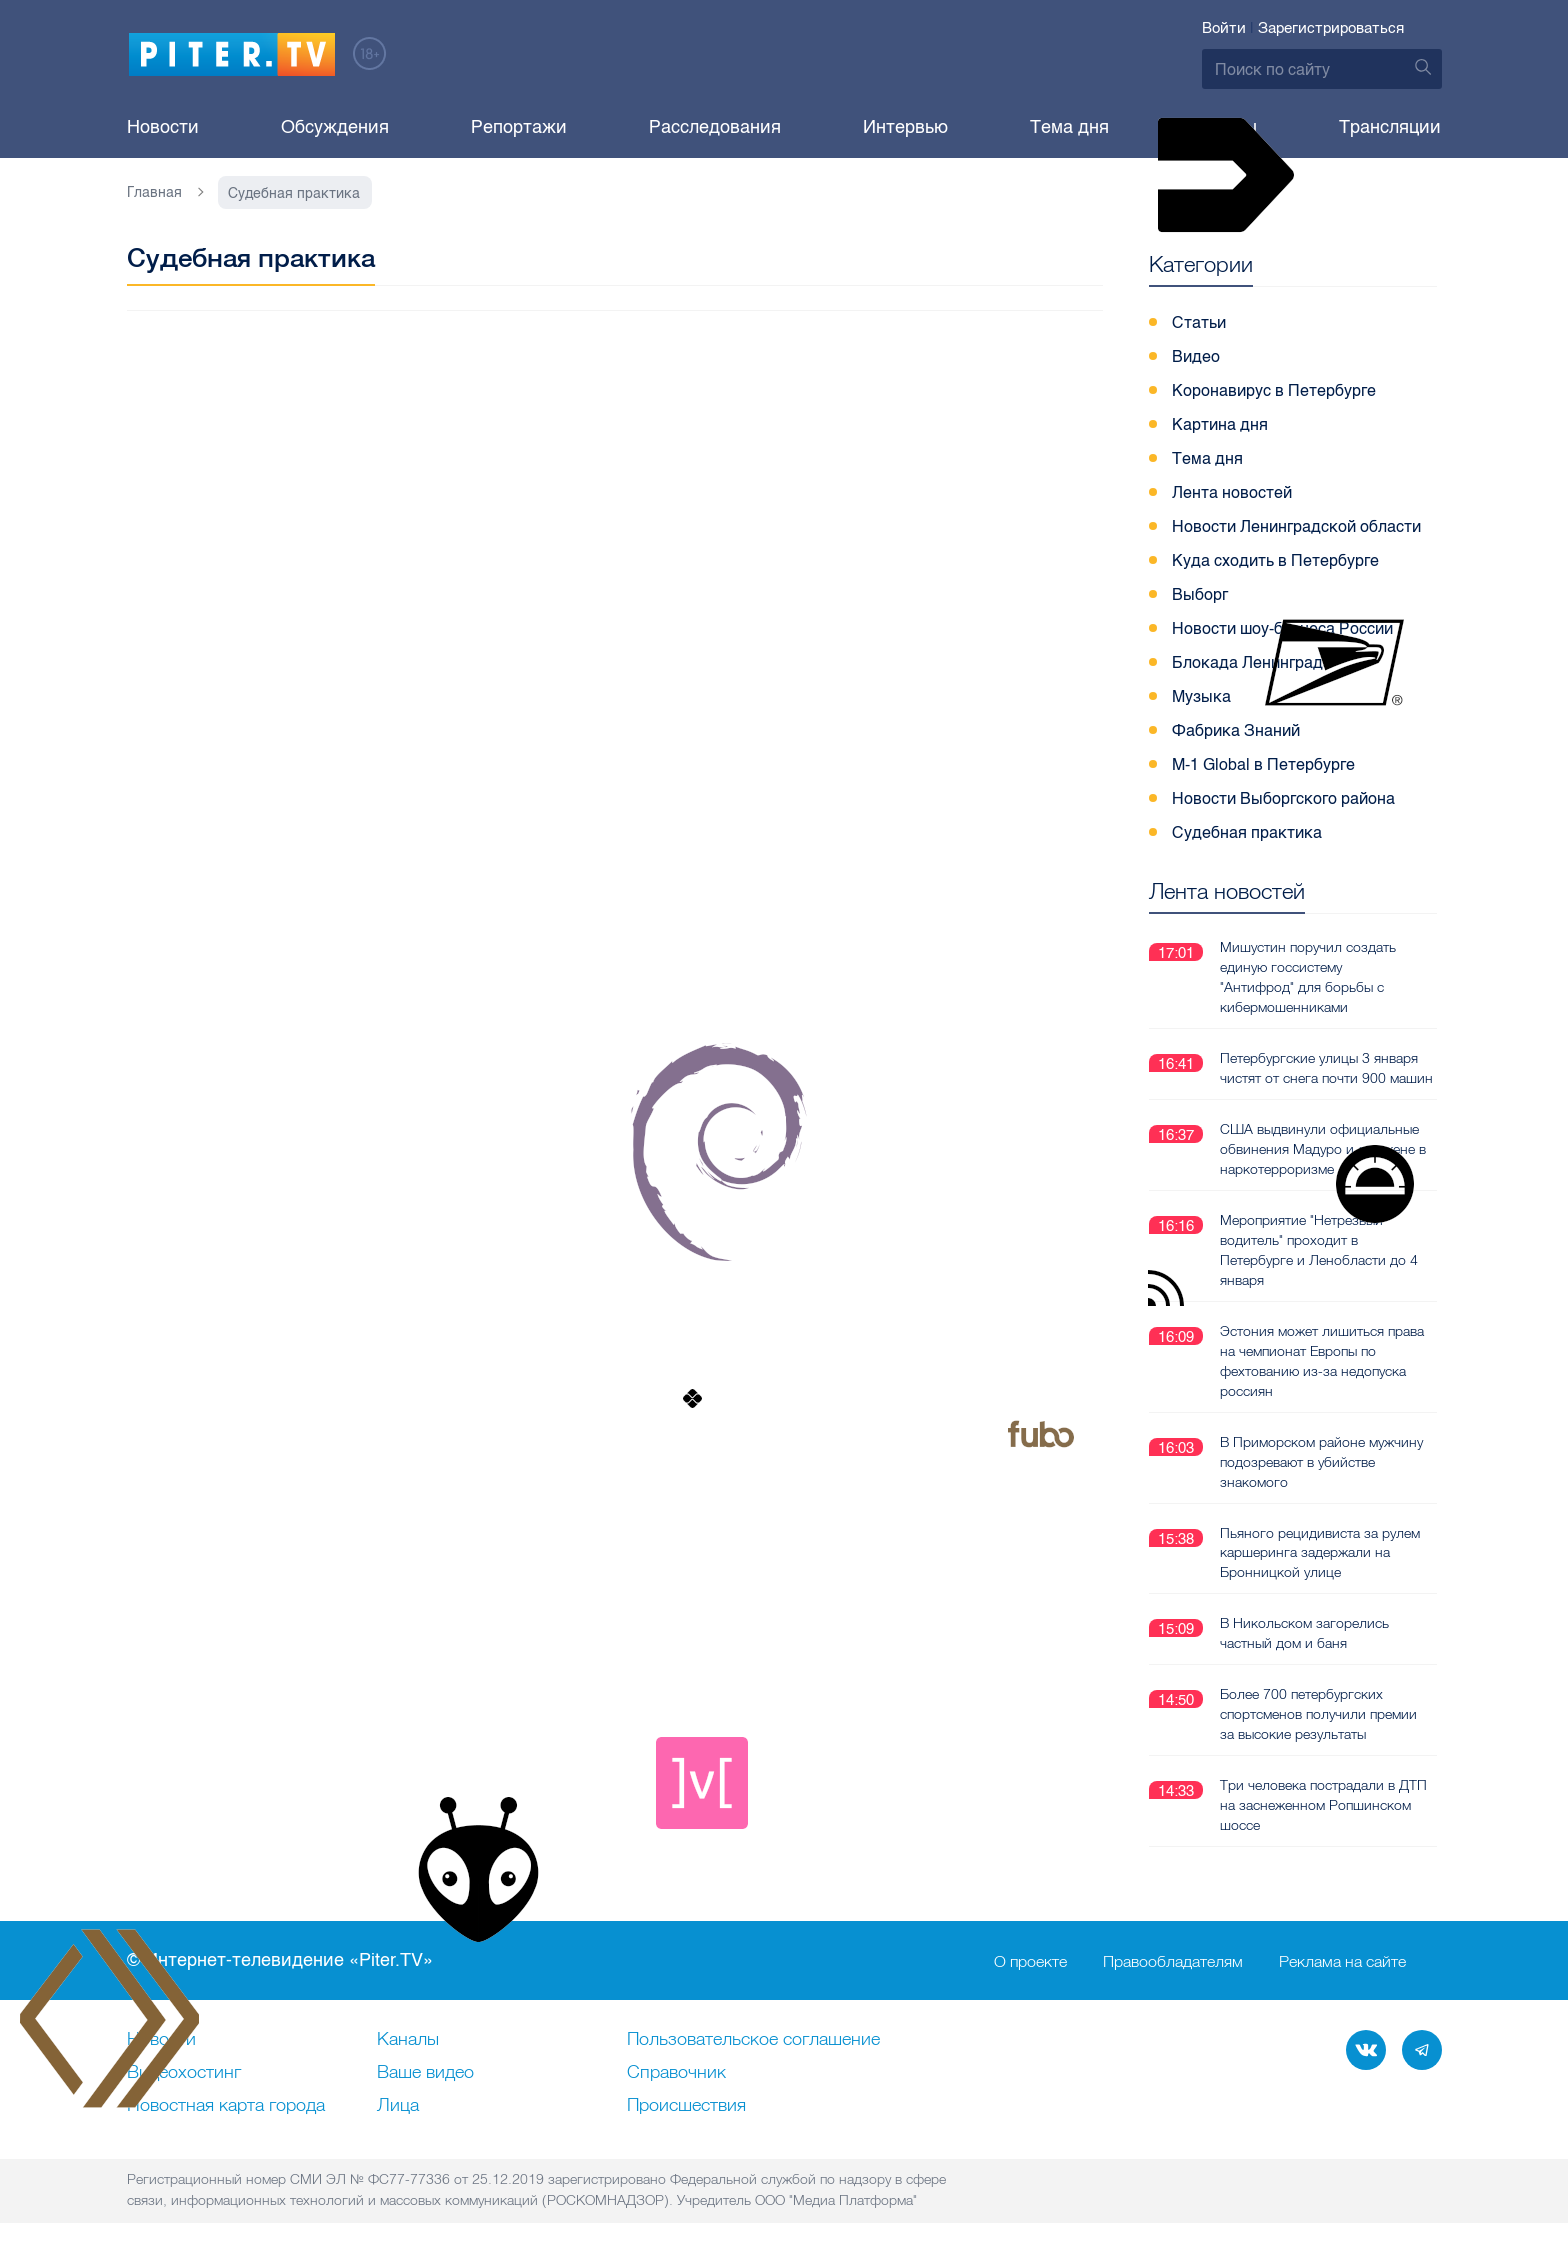 The width and height of the screenshot is (1568, 2265). I want to click on open PlatformIO IDE or development environment, so click(478, 1869).